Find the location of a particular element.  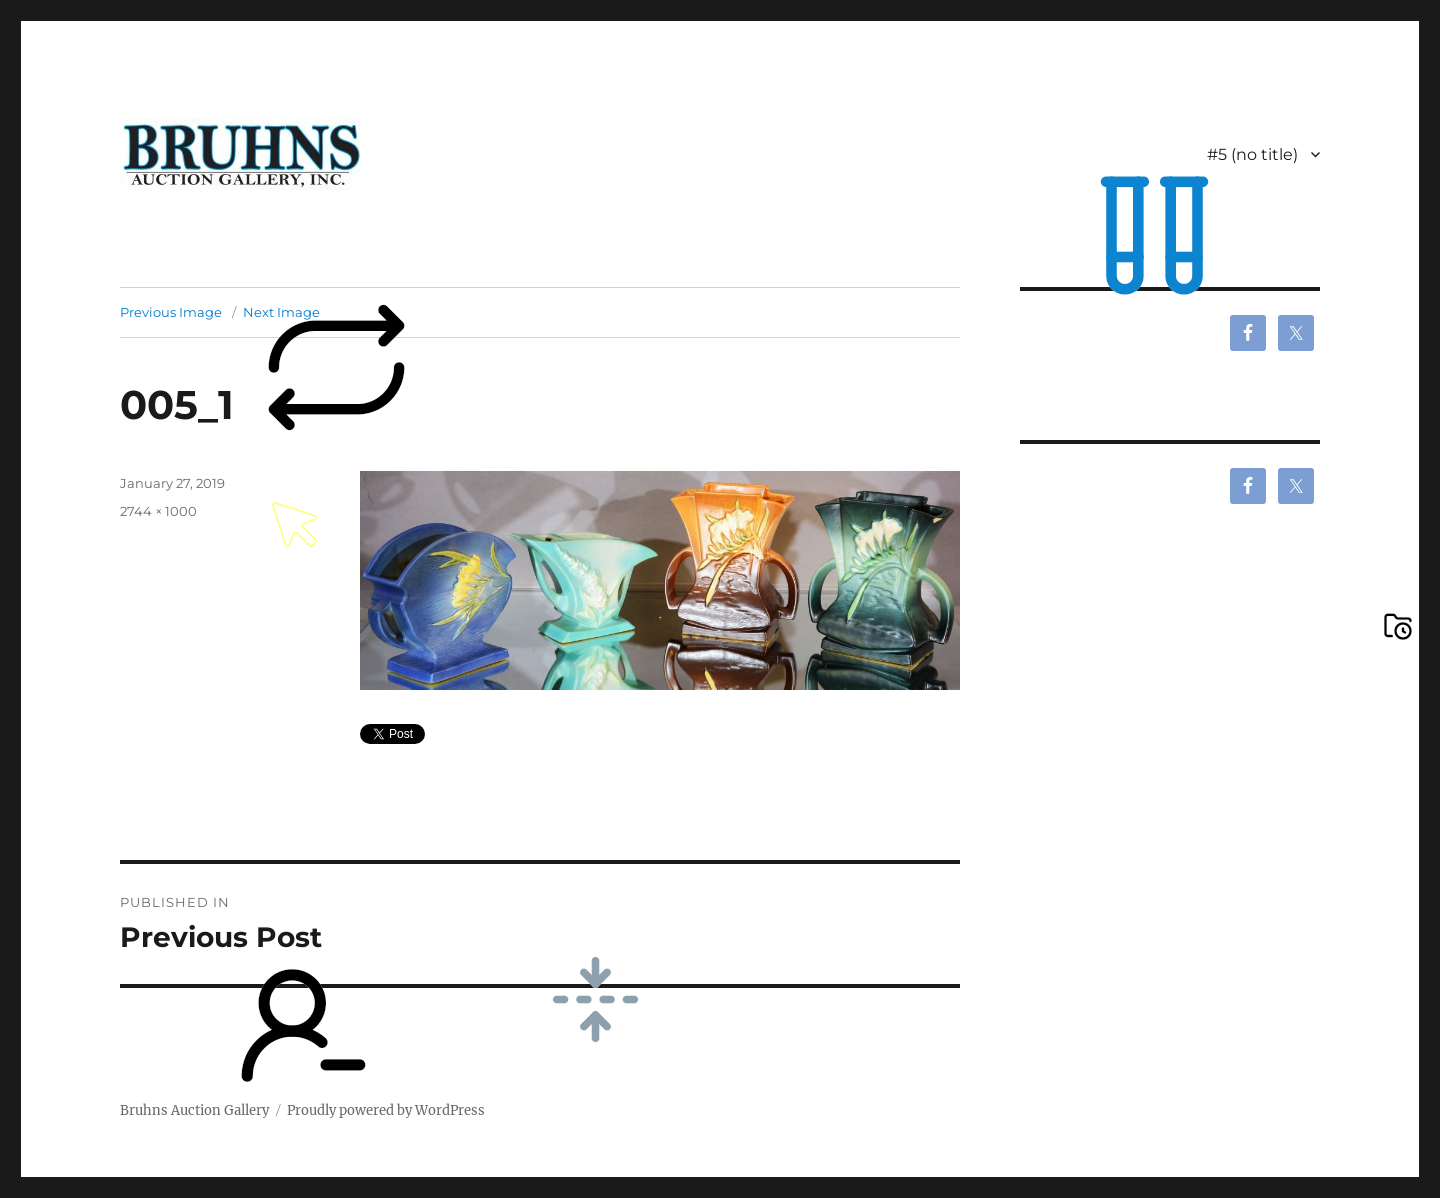

mouse cursor indicator is located at coordinates (294, 524).